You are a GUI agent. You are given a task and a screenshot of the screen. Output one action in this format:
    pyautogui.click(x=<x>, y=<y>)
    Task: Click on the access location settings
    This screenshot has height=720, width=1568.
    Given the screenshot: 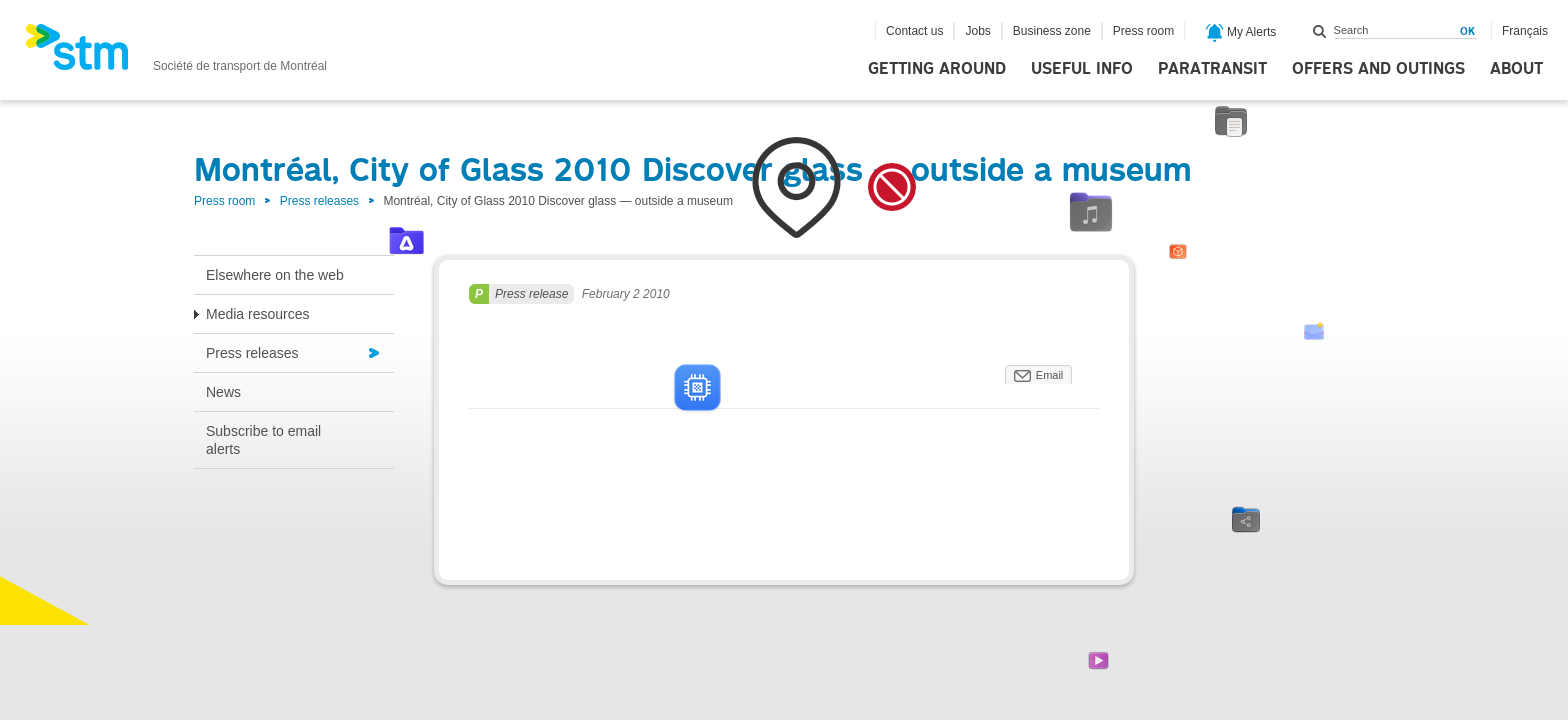 What is the action you would take?
    pyautogui.click(x=796, y=187)
    